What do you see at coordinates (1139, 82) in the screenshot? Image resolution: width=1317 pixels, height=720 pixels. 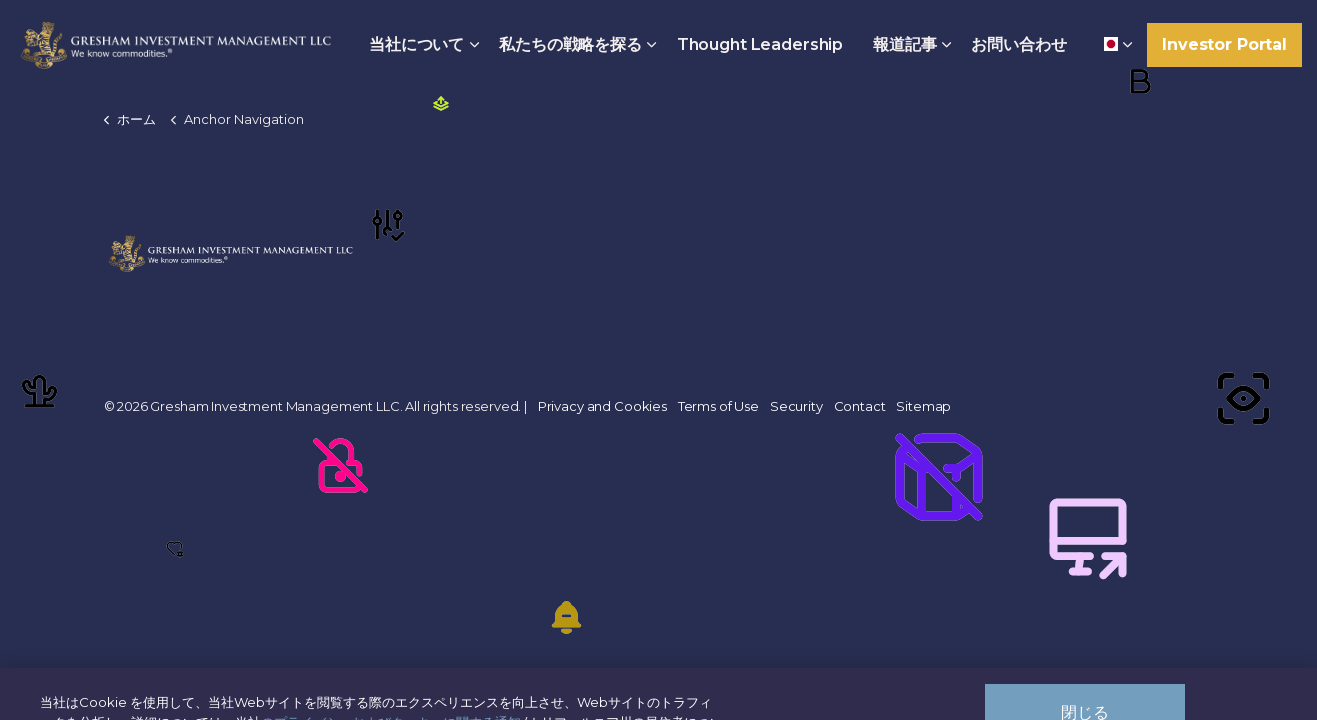 I see `apply bold formatting to selected text` at bounding box center [1139, 82].